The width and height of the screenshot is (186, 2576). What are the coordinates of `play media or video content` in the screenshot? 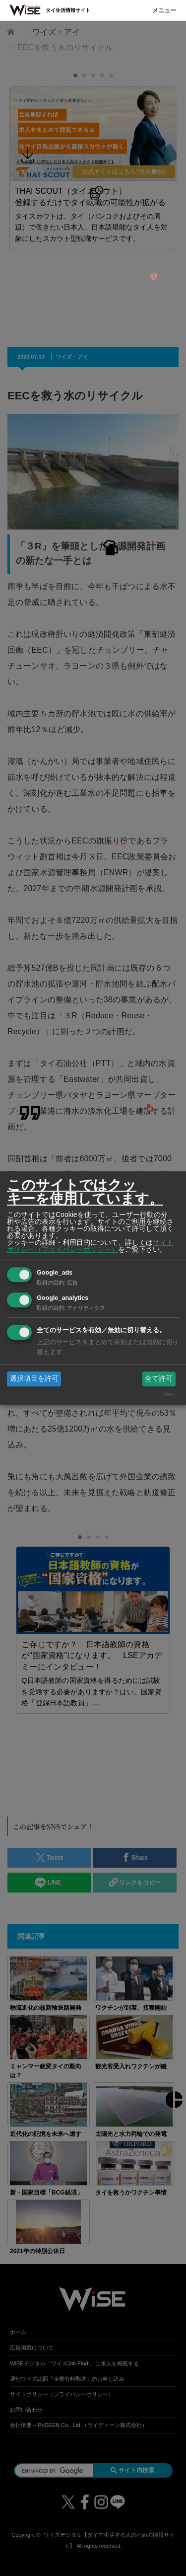 It's located at (124, 847).